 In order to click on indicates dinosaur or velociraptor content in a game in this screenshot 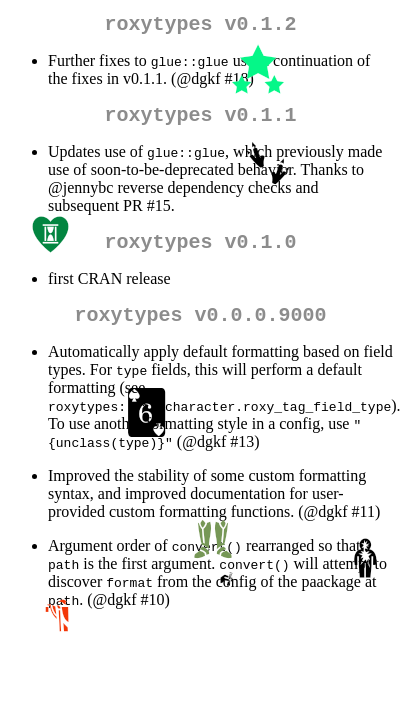, I will do `click(268, 163)`.